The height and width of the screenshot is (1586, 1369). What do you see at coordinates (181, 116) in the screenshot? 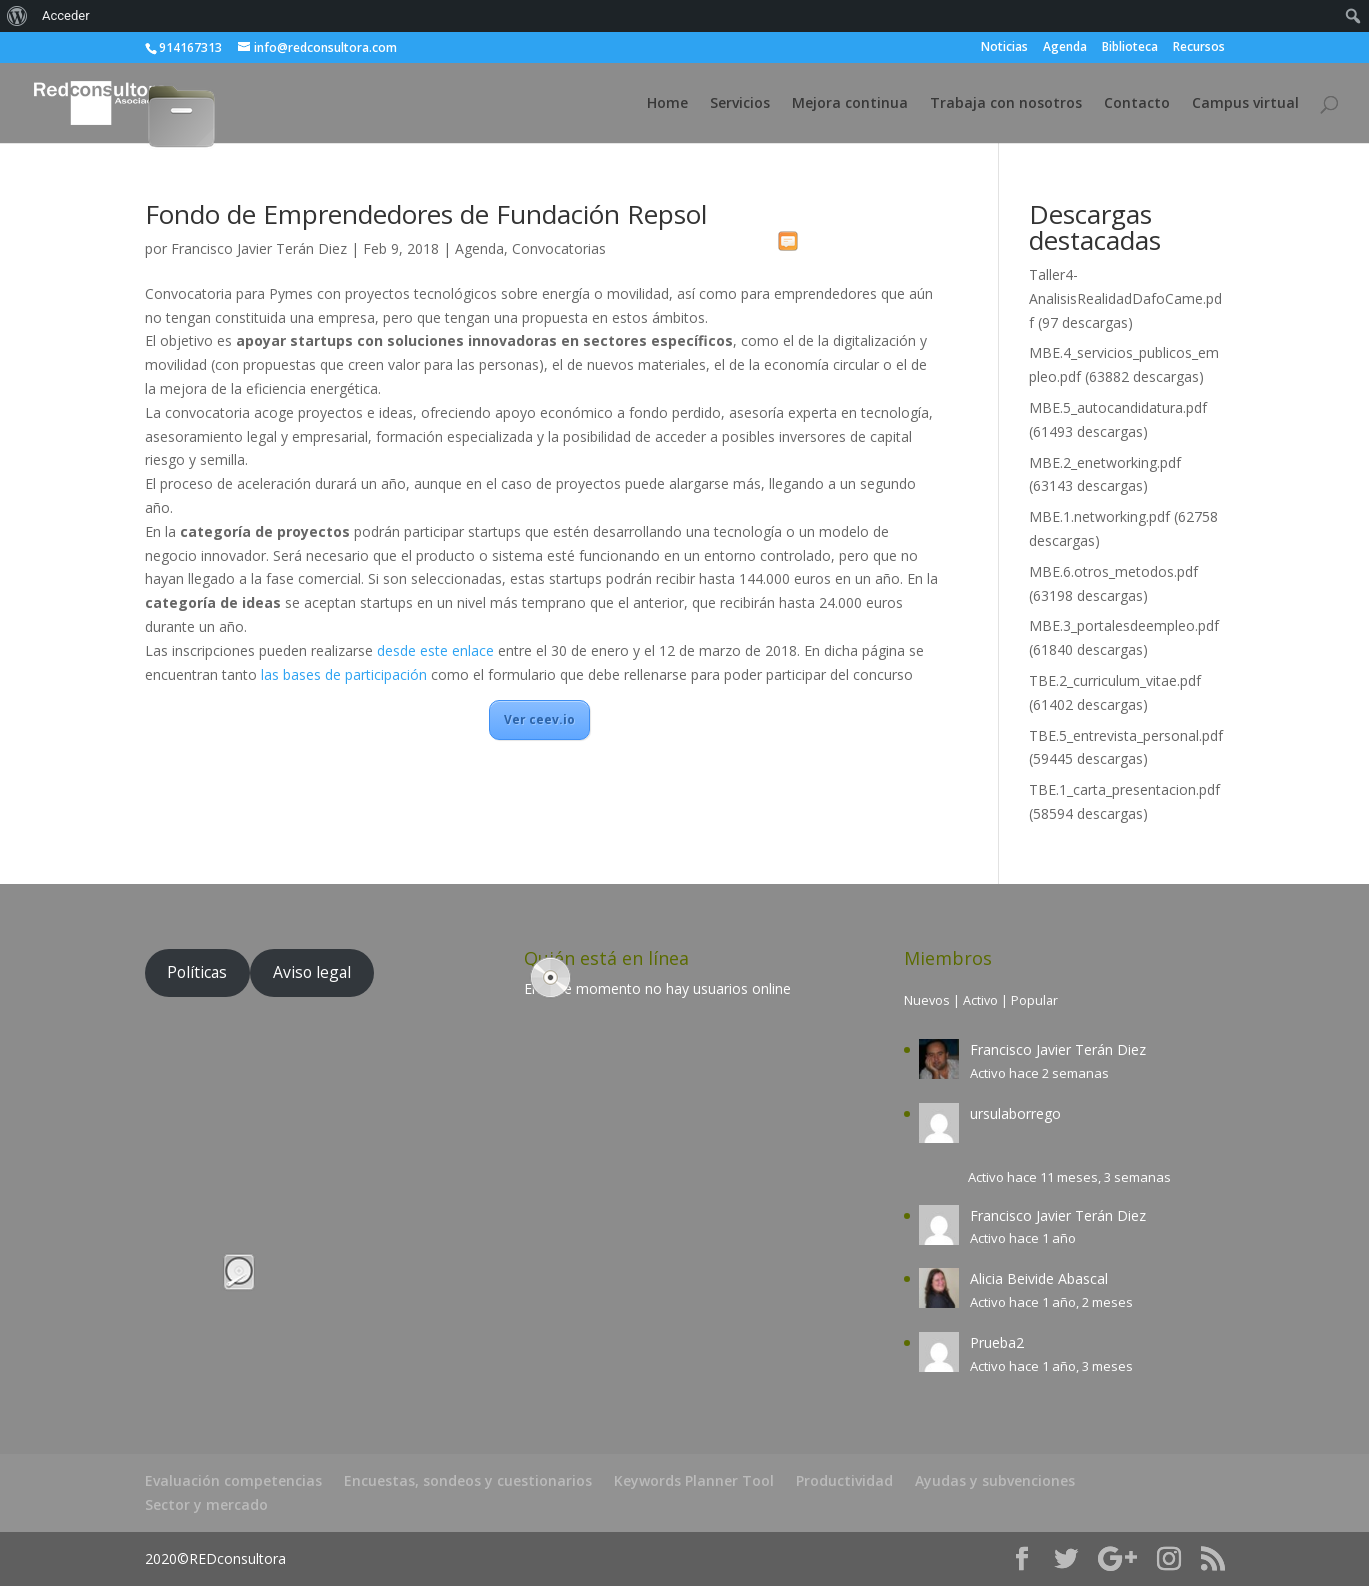
I see `open the Nautilus file manager` at bounding box center [181, 116].